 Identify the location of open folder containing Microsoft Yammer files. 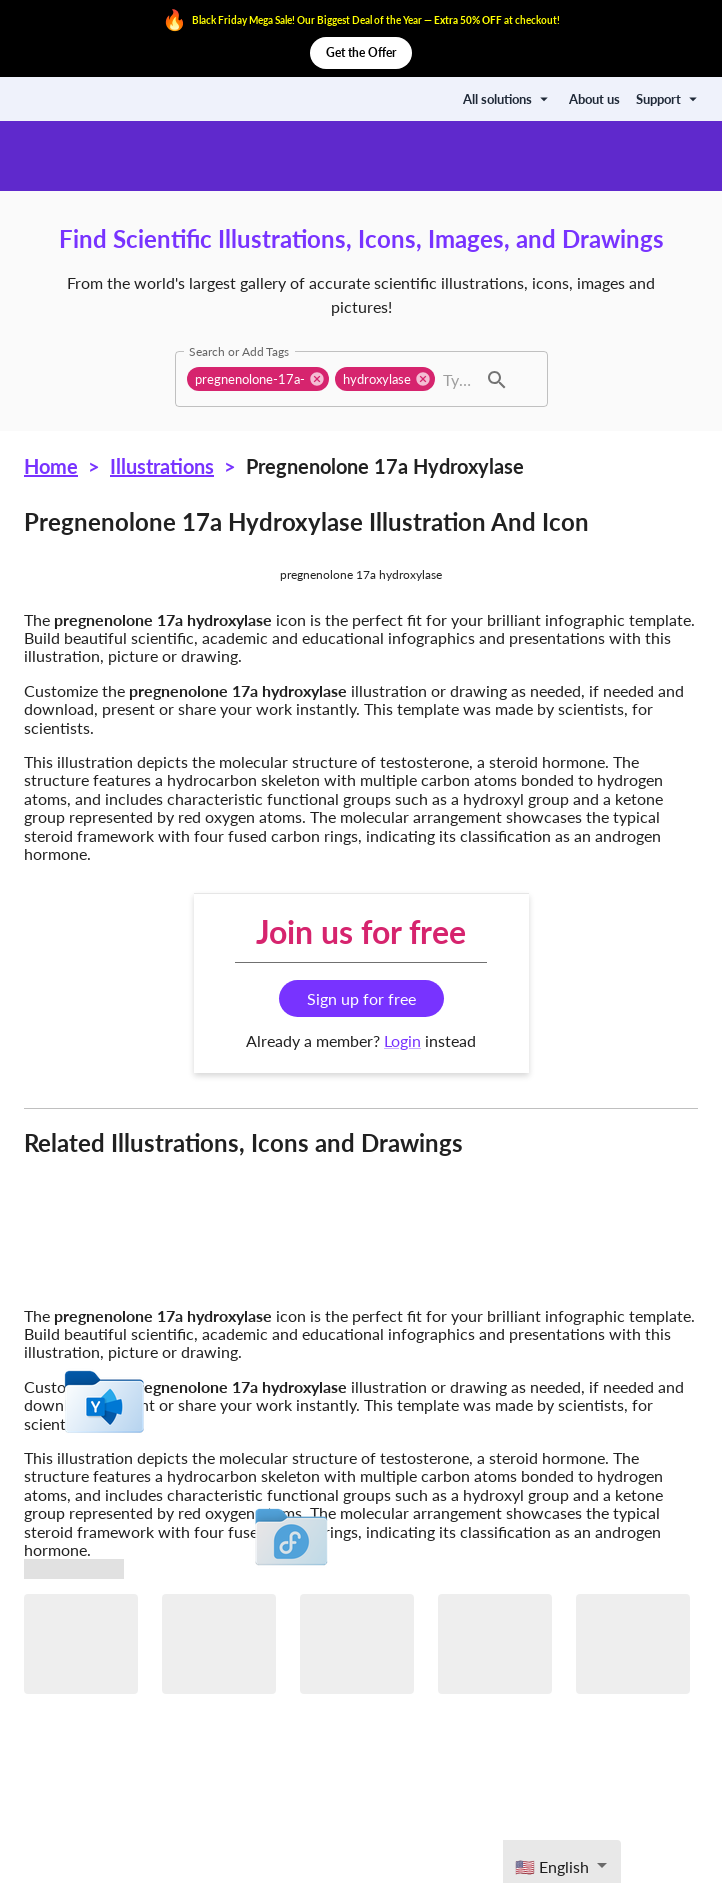
(104, 1404).